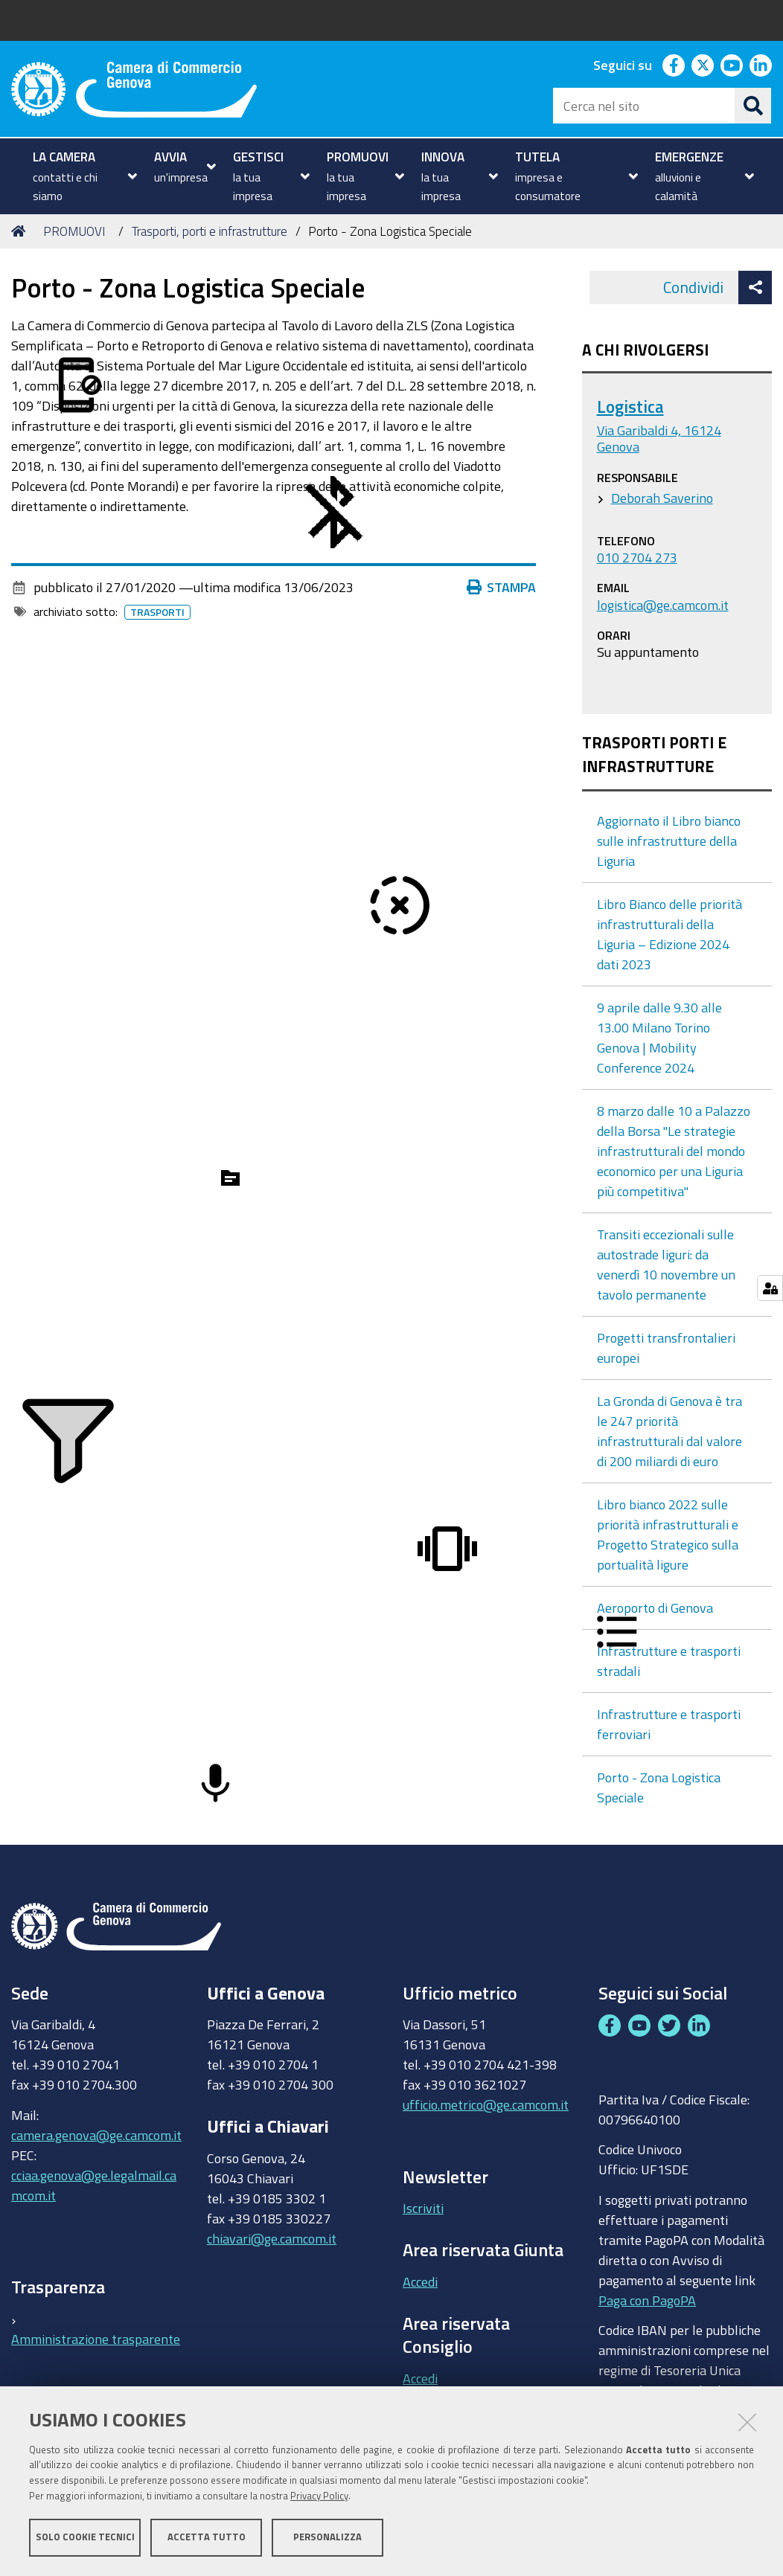 The width and height of the screenshot is (783, 2576). Describe the element at coordinates (617, 1631) in the screenshot. I see `view items in a bulleted list format` at that location.